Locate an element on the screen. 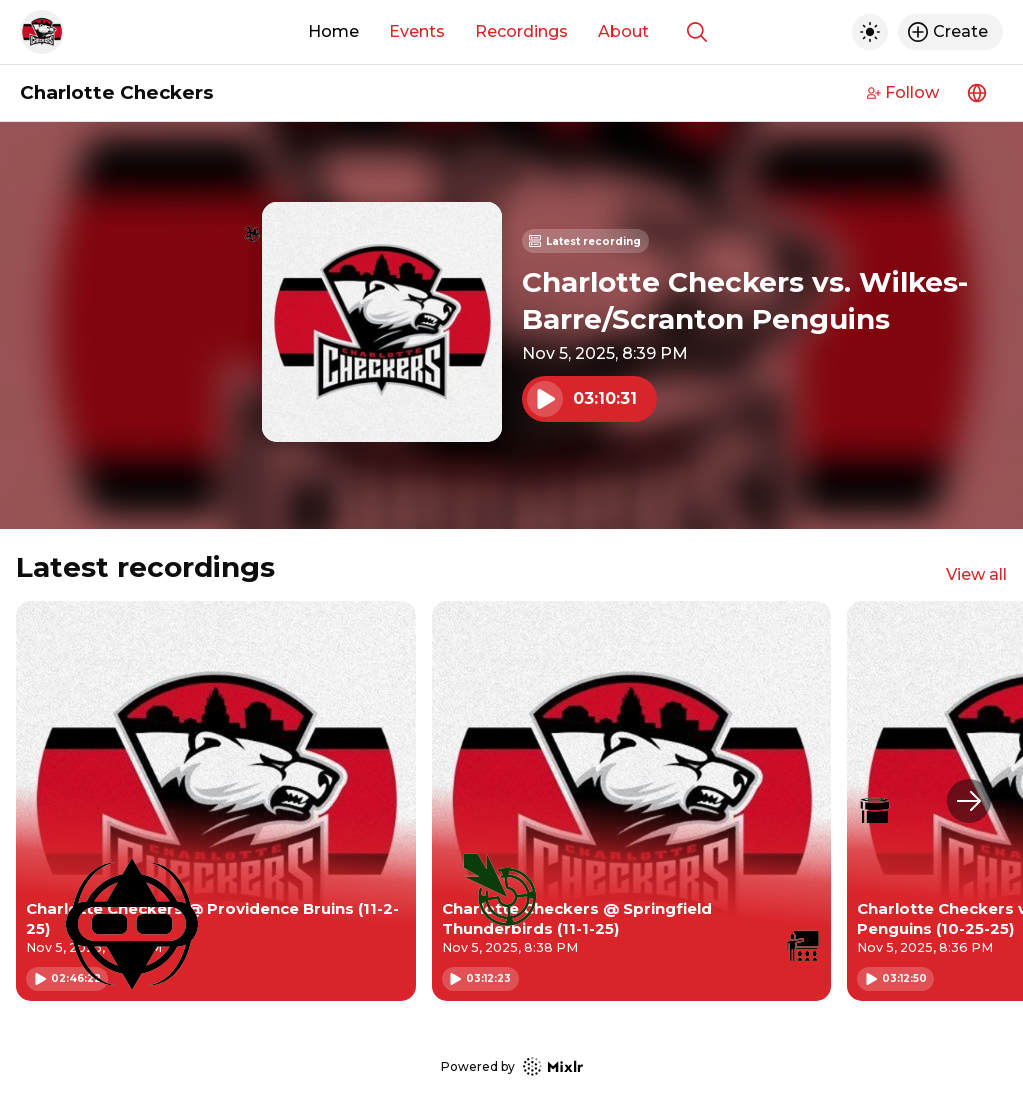  access teaching or instructor tools is located at coordinates (803, 945).